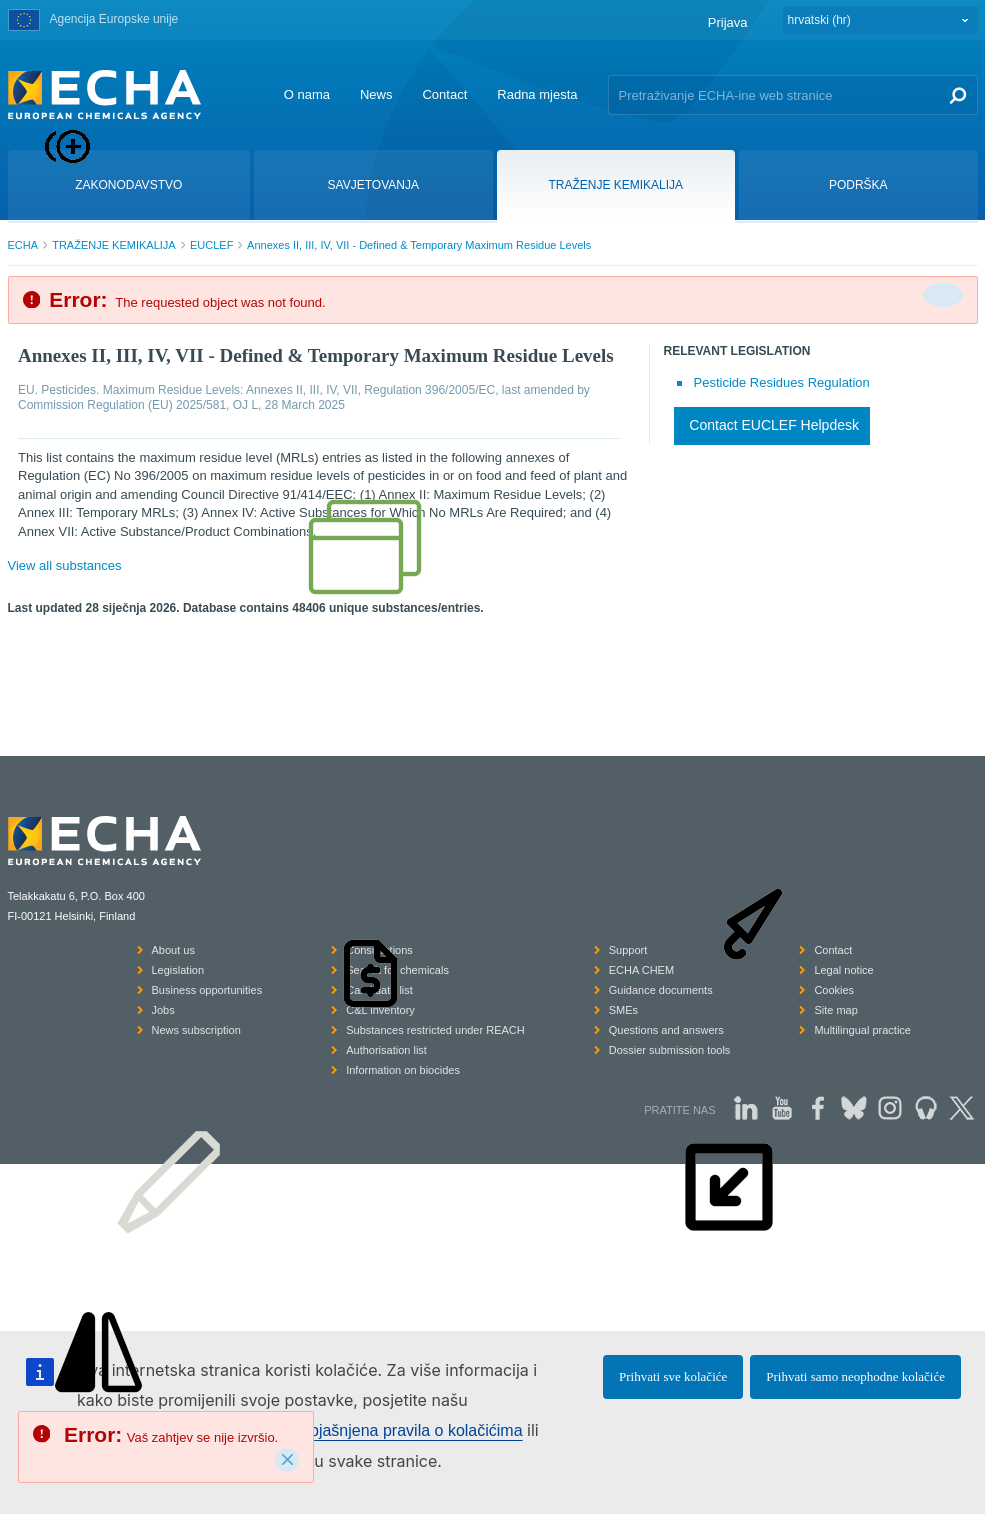 The width and height of the screenshot is (985, 1514). Describe the element at coordinates (168, 1182) in the screenshot. I see `edit this item` at that location.